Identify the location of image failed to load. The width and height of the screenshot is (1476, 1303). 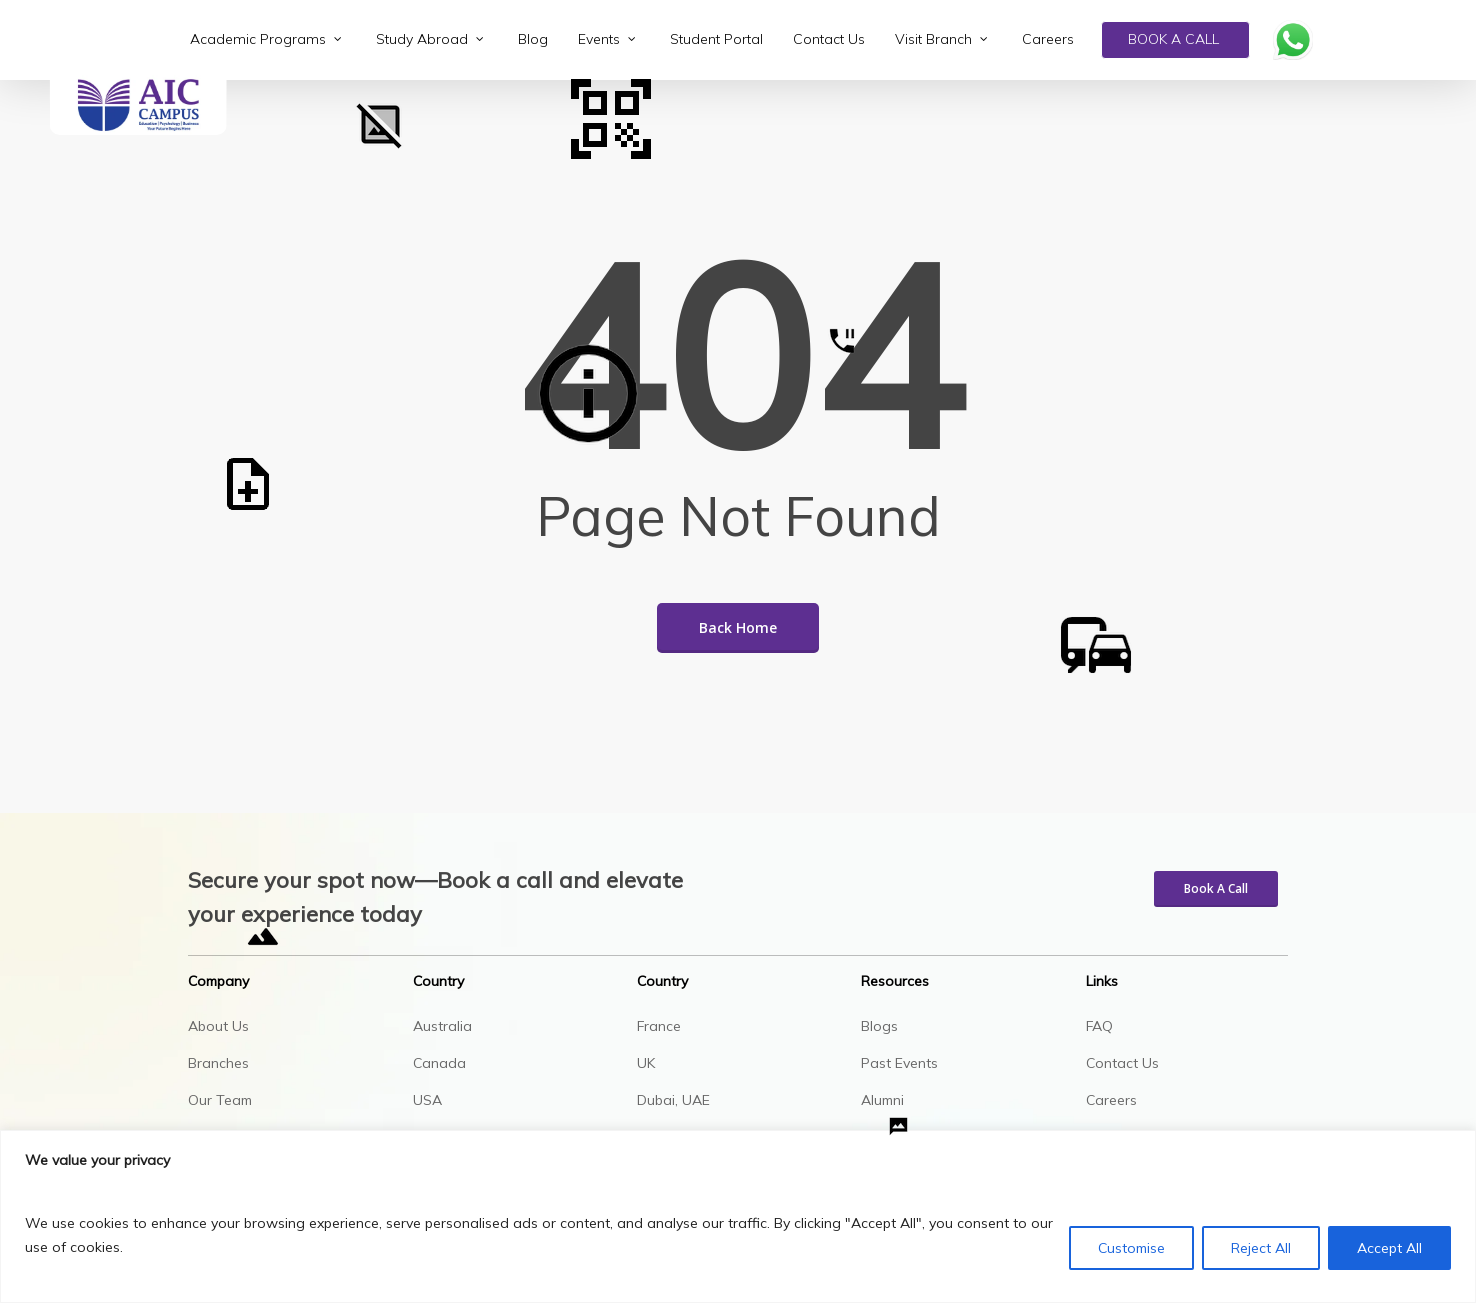
(380, 124).